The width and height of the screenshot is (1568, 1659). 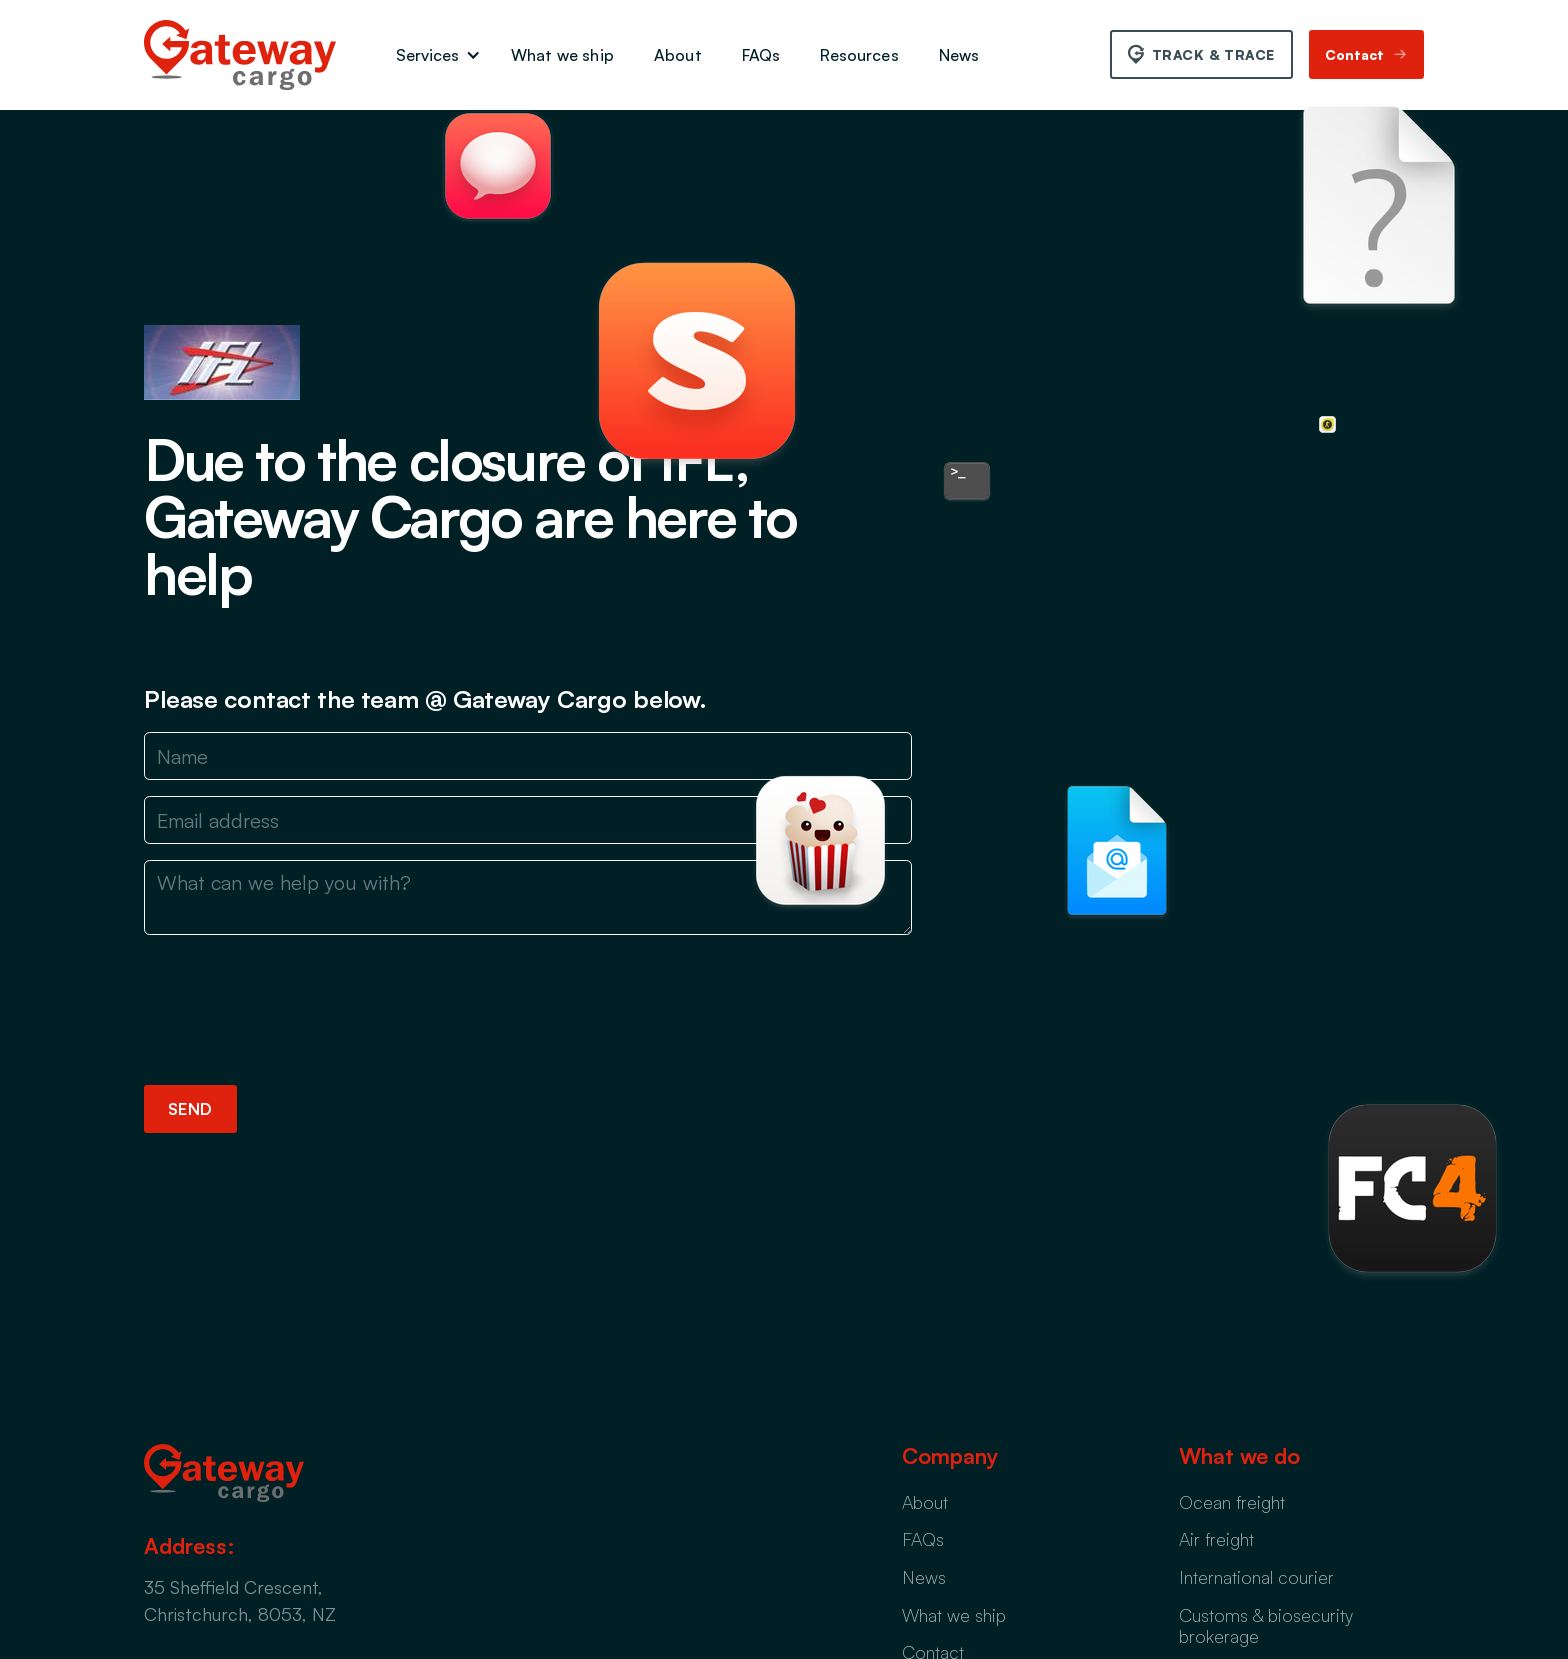 What do you see at coordinates (820, 840) in the screenshot?
I see `open popcorn time streaming app` at bounding box center [820, 840].